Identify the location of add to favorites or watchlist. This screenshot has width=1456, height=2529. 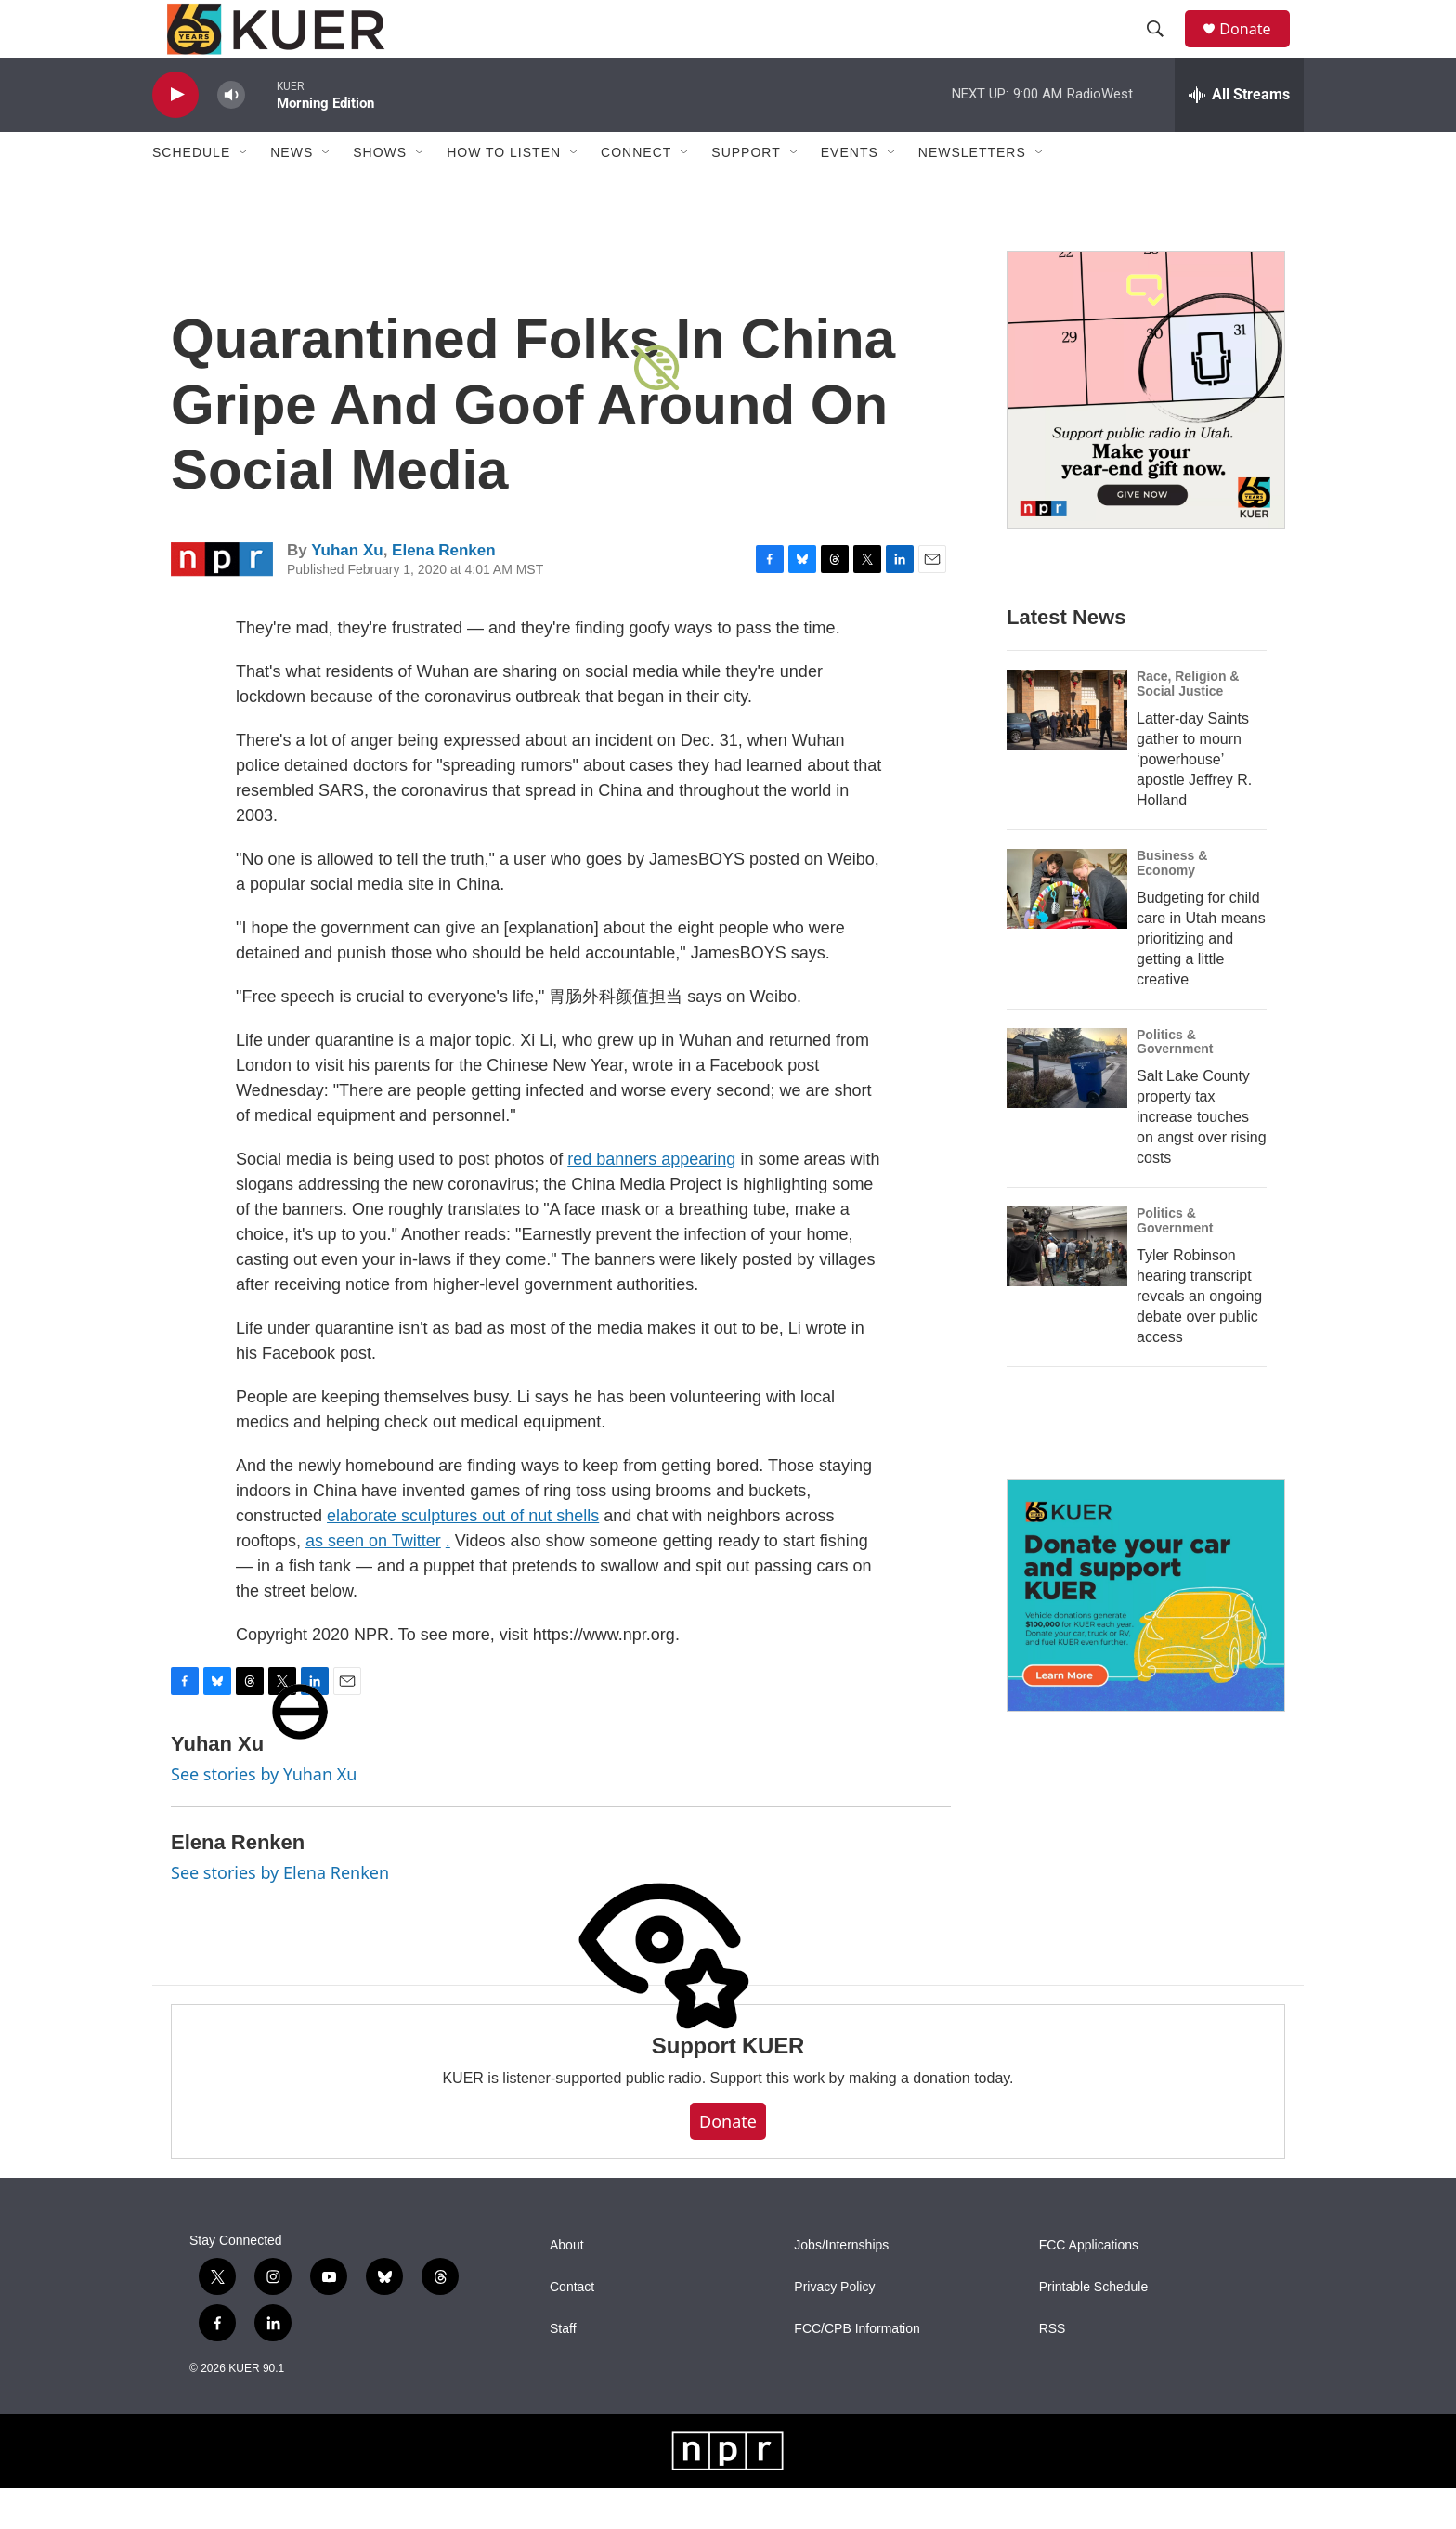
(659, 1939).